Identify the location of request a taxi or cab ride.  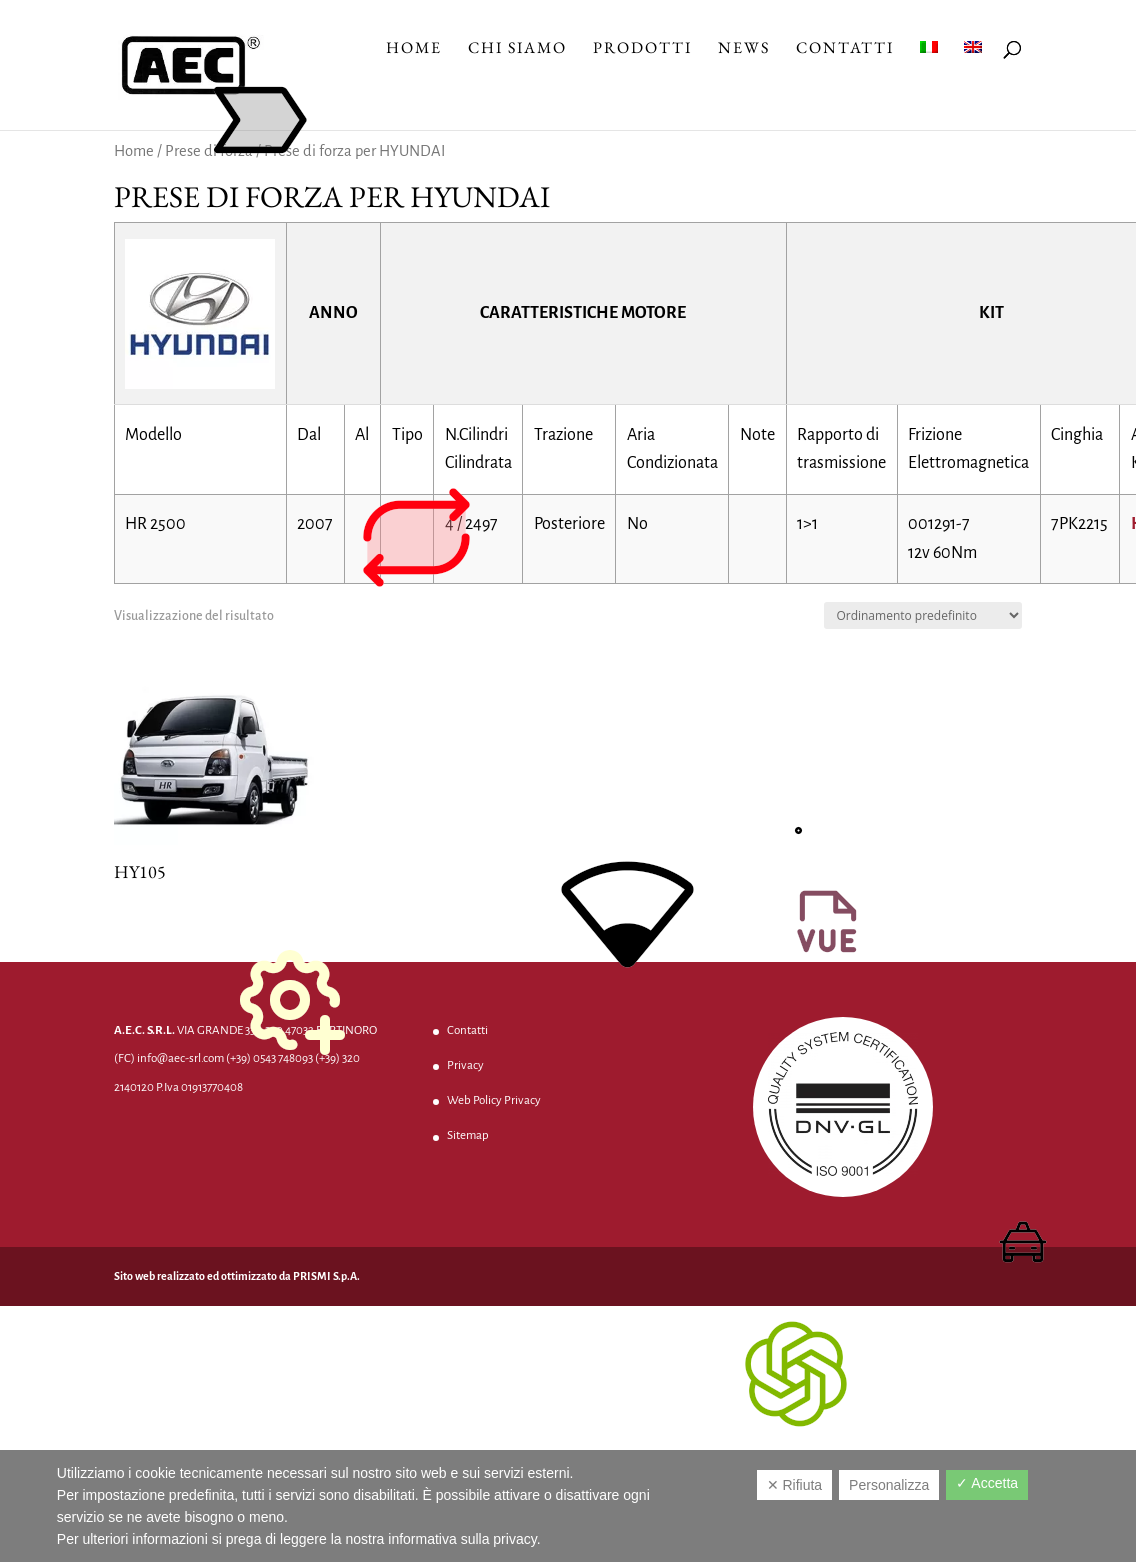
(1023, 1245).